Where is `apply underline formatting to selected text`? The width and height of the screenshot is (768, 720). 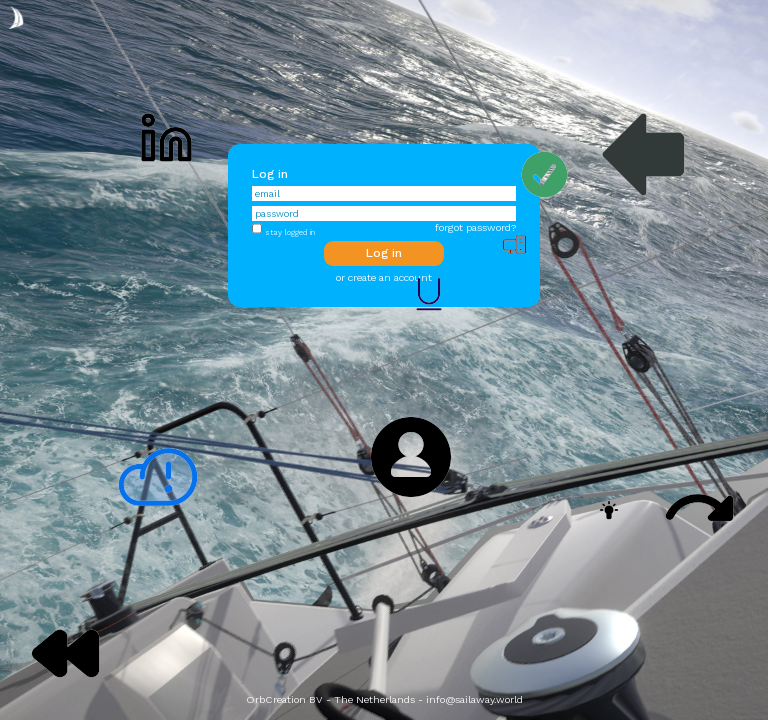
apply underline formatting to selected text is located at coordinates (429, 292).